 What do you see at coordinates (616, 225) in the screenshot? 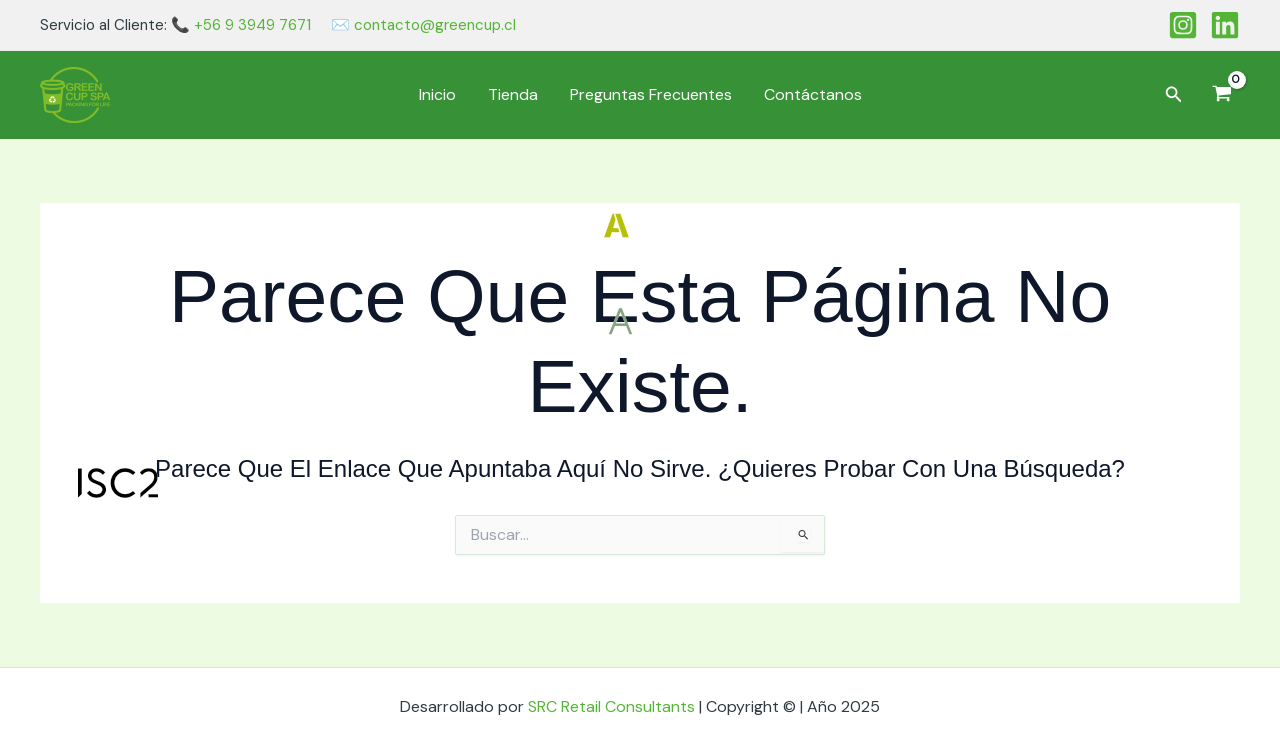
I see `airbrake error monitoring service logo` at bounding box center [616, 225].